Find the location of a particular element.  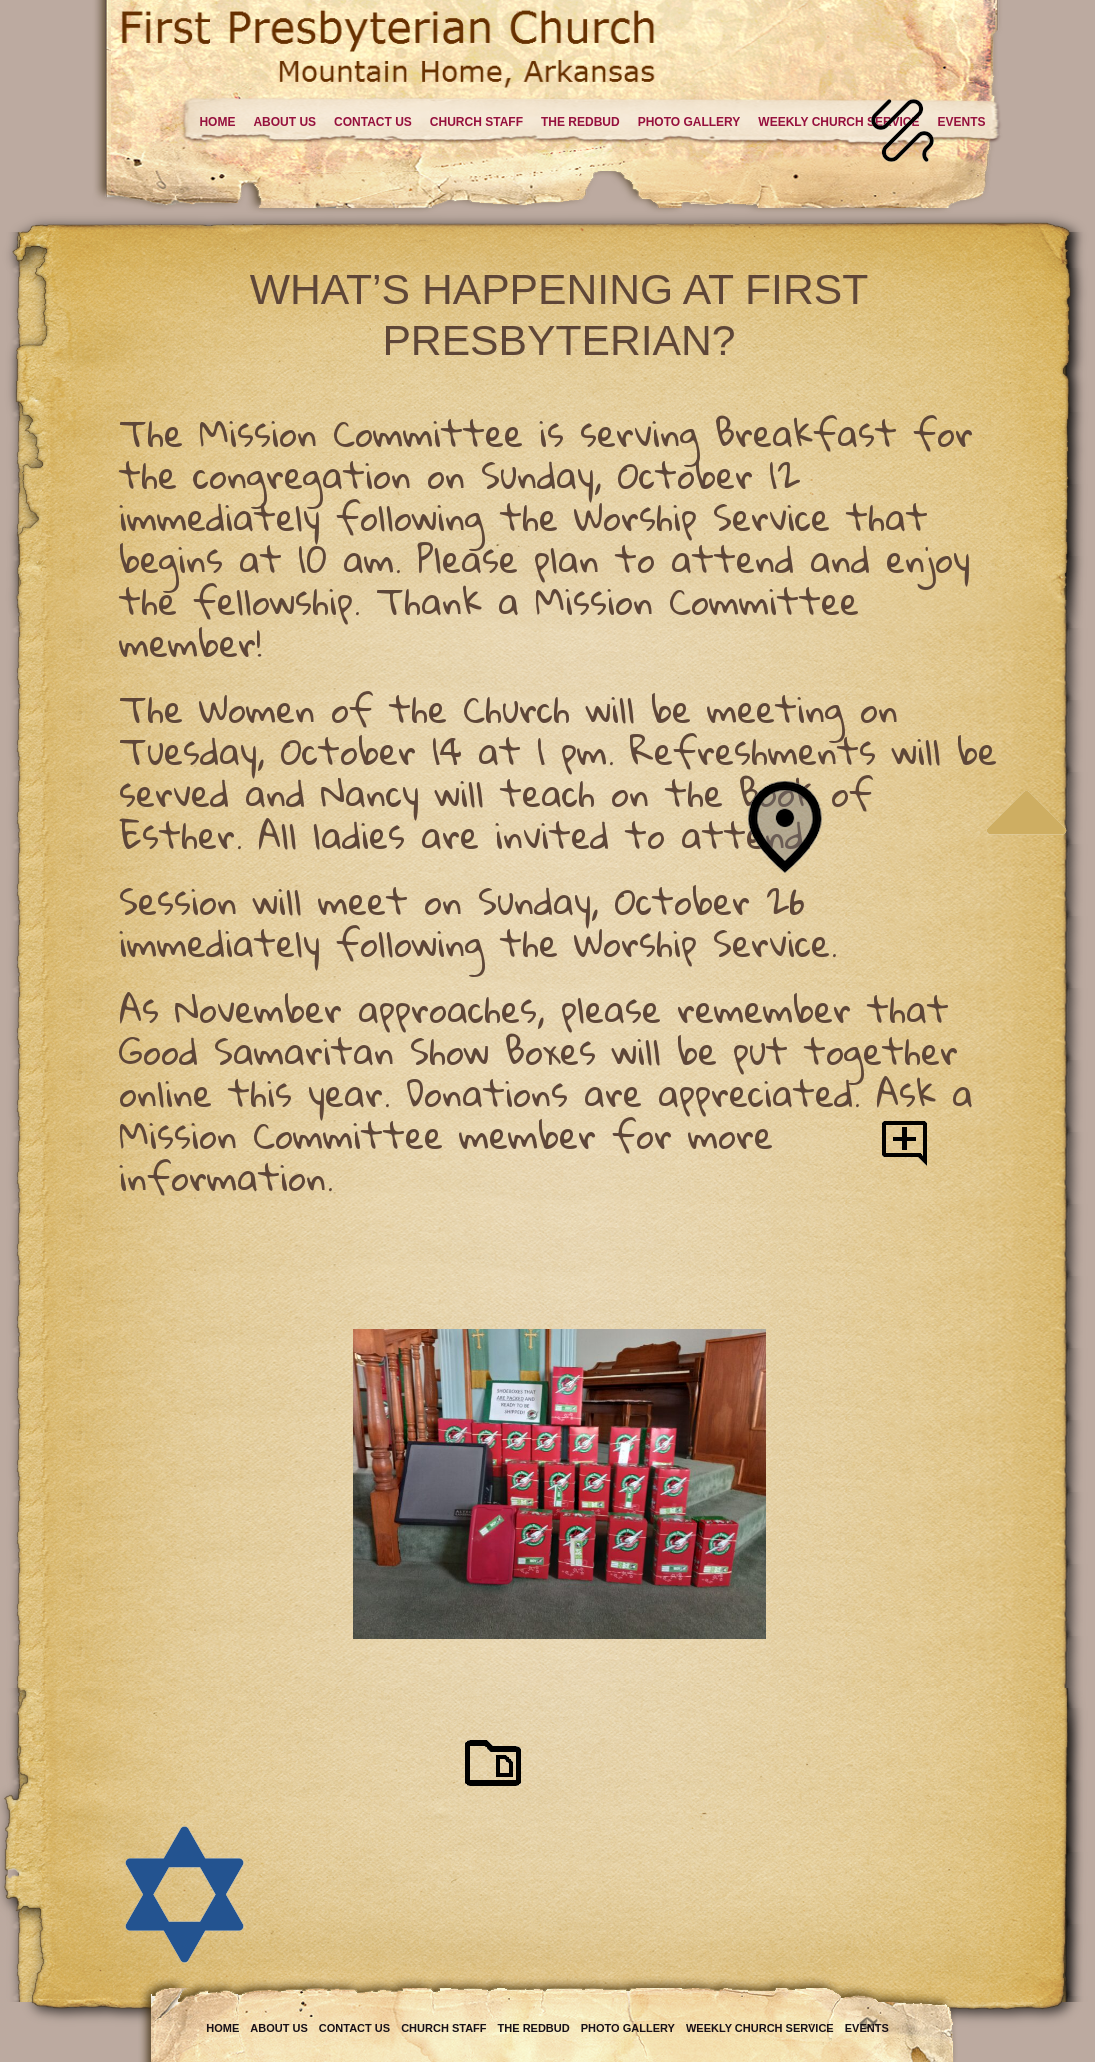

navigate up or go to previous item is located at coordinates (1026, 834).